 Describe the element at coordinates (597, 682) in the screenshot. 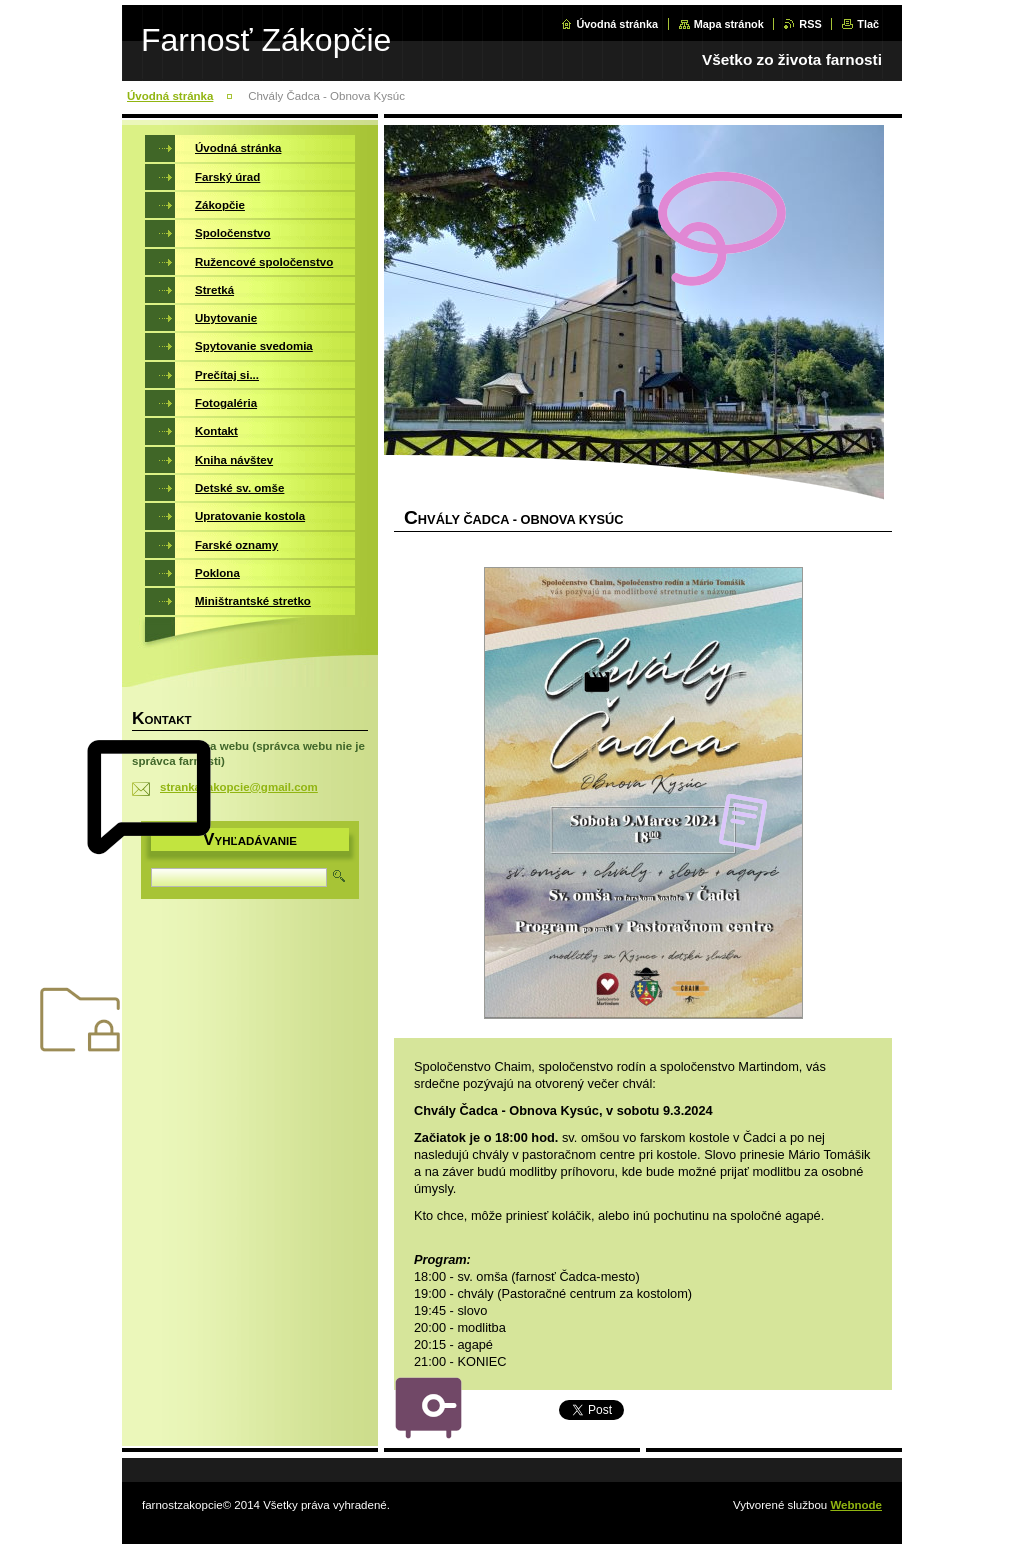

I see `create a new video or movie project` at that location.